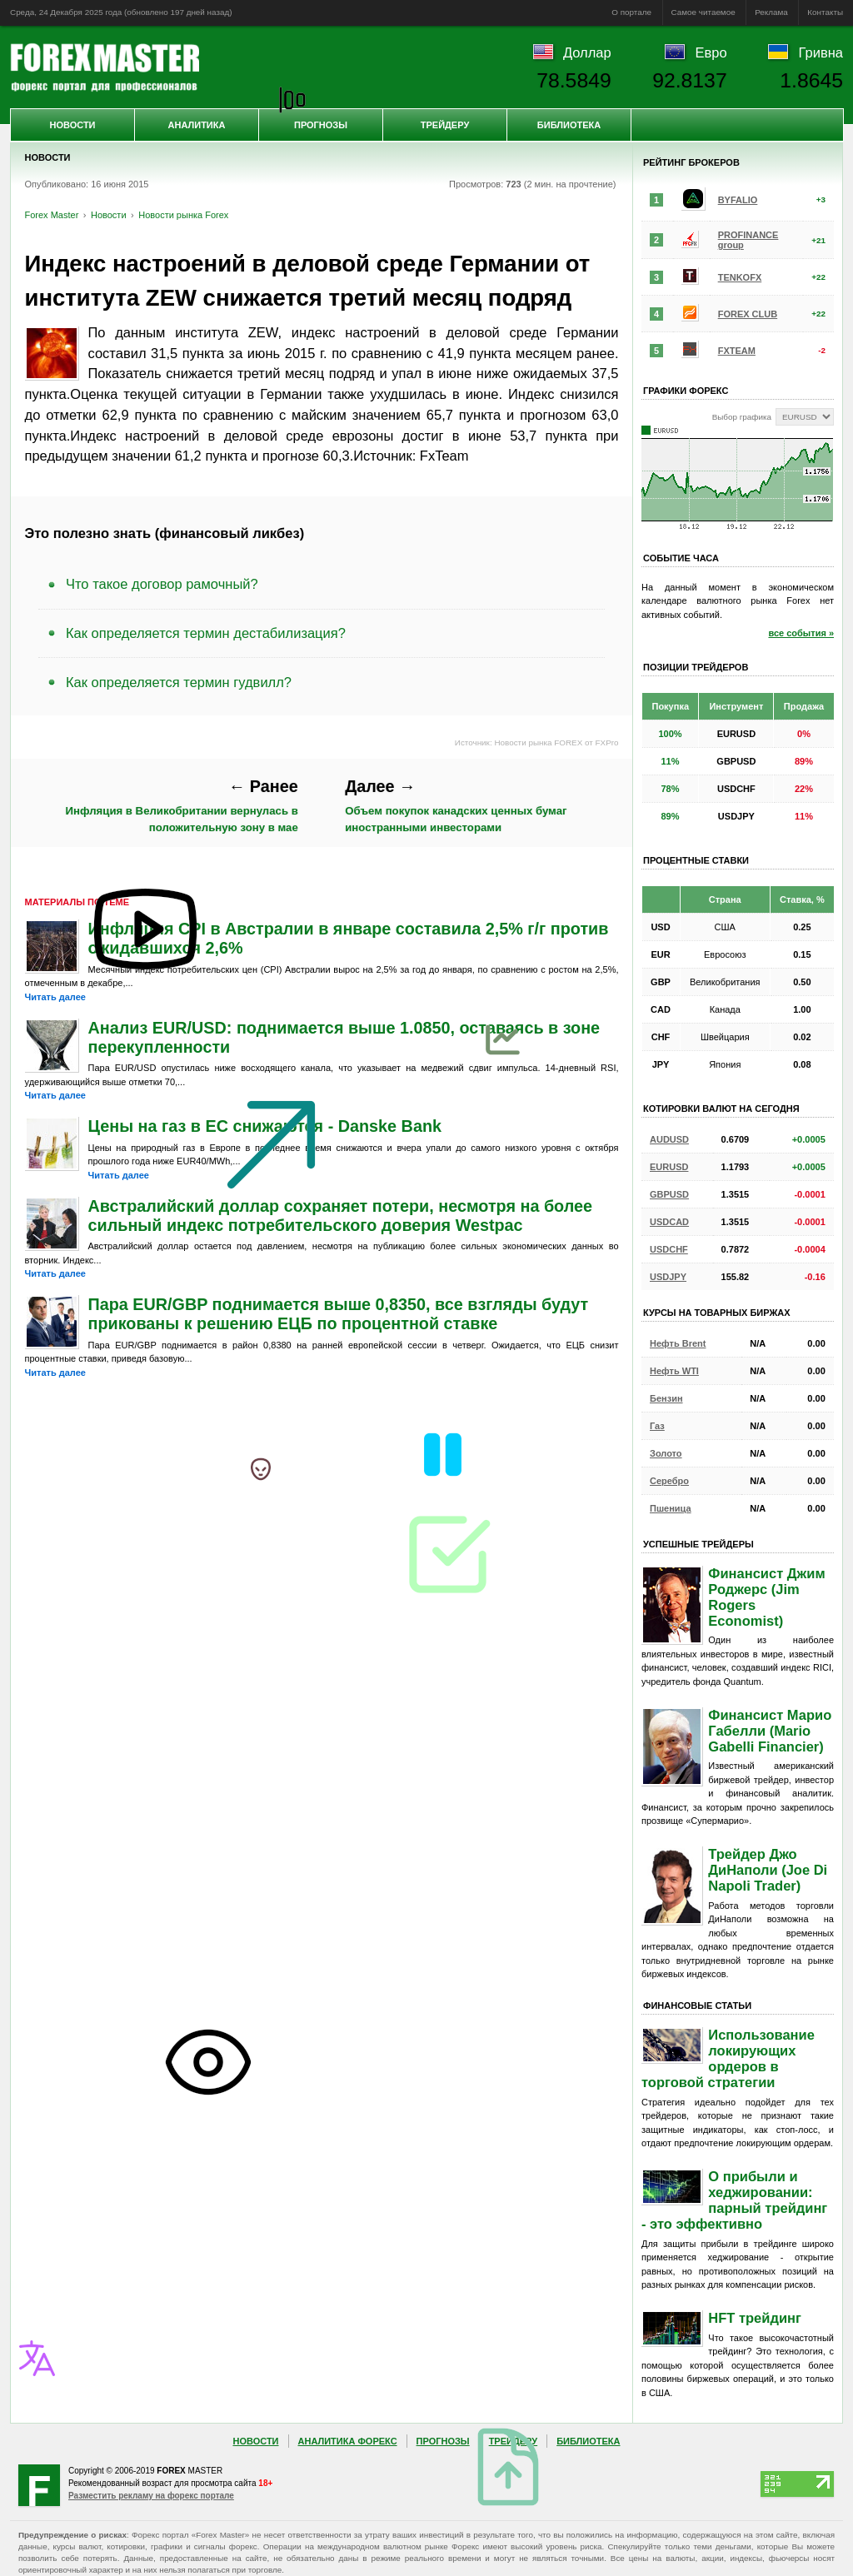 This screenshot has width=853, height=2576. What do you see at coordinates (508, 2467) in the screenshot?
I see `upload a document or file` at bounding box center [508, 2467].